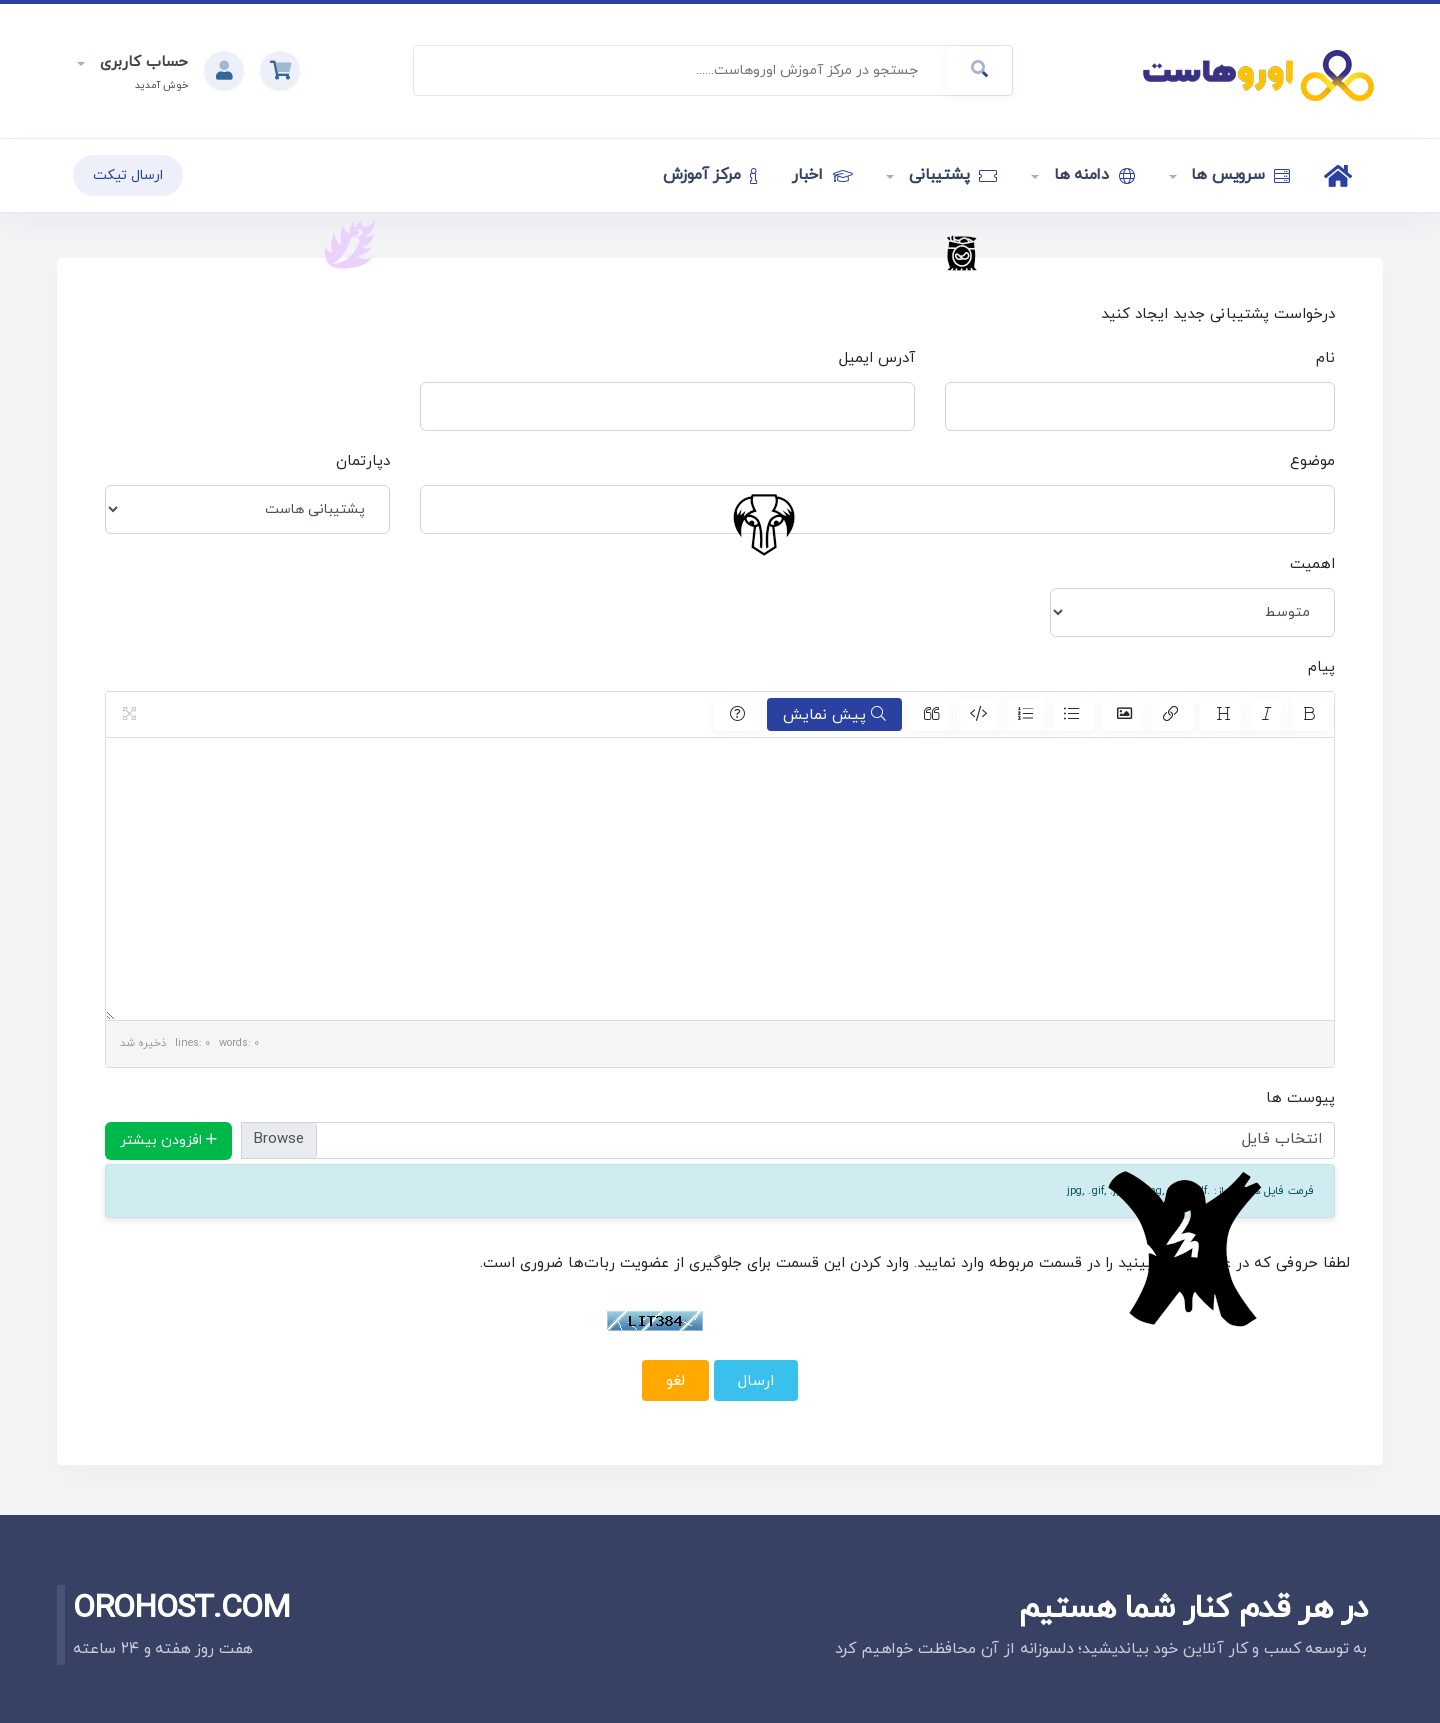  Describe the element at coordinates (962, 253) in the screenshot. I see `snack or food item in a game inventory` at that location.